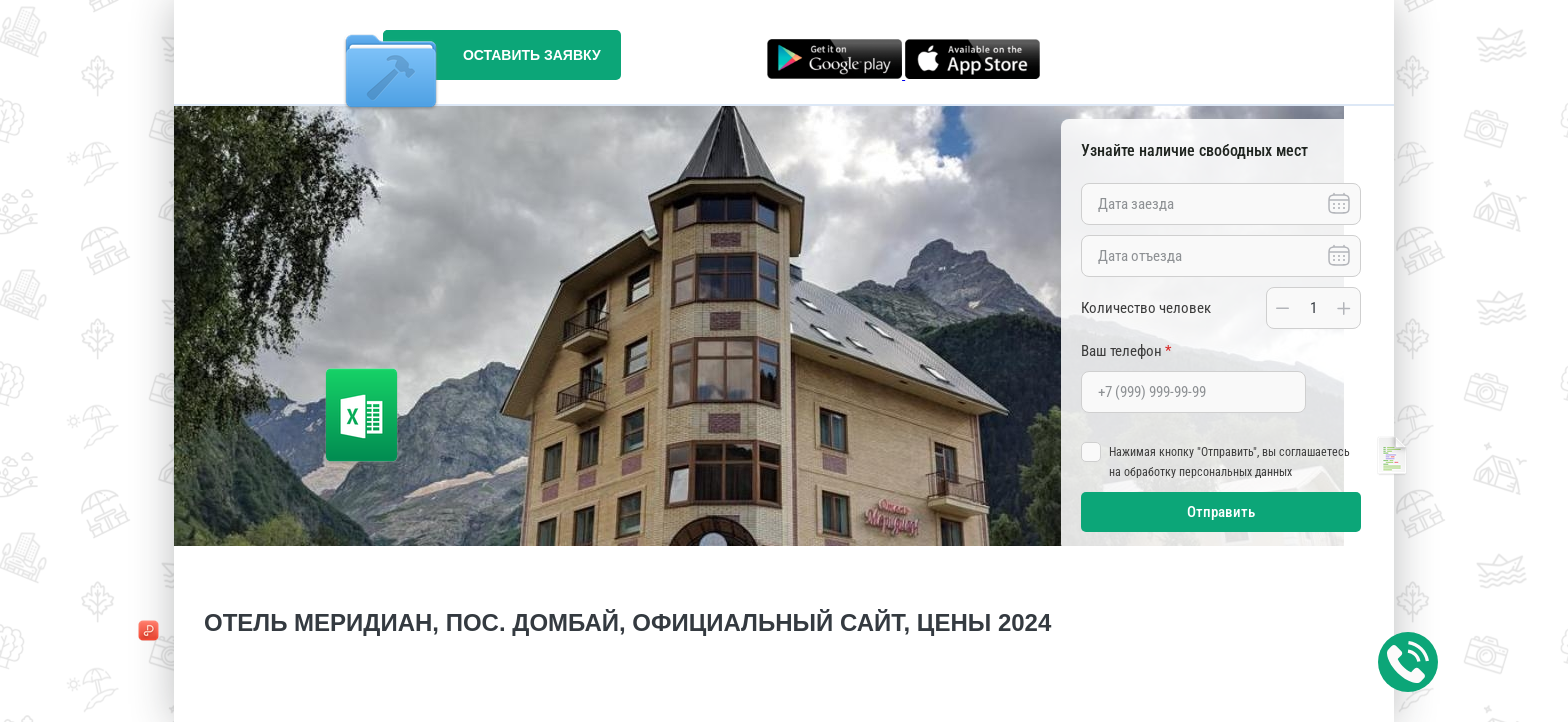  I want to click on spreadsheet template file, so click(361, 416).